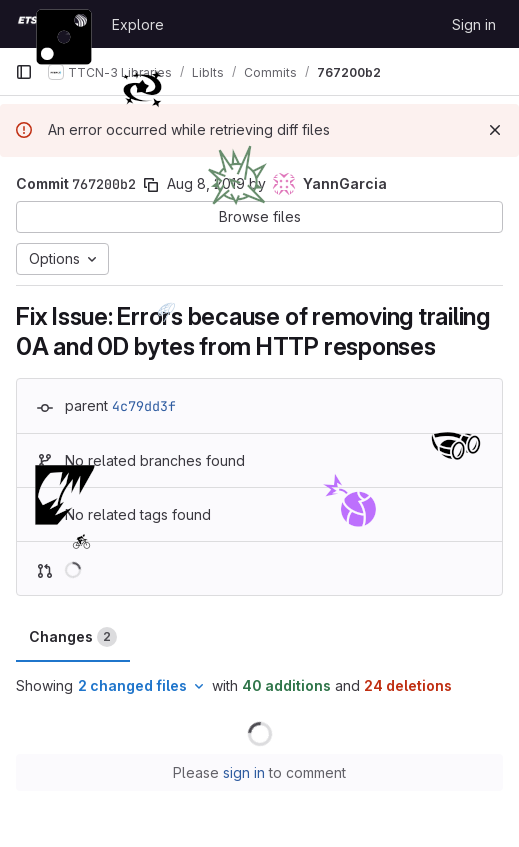  I want to click on select steampunk goggles accessory for your avatar, so click(456, 446).